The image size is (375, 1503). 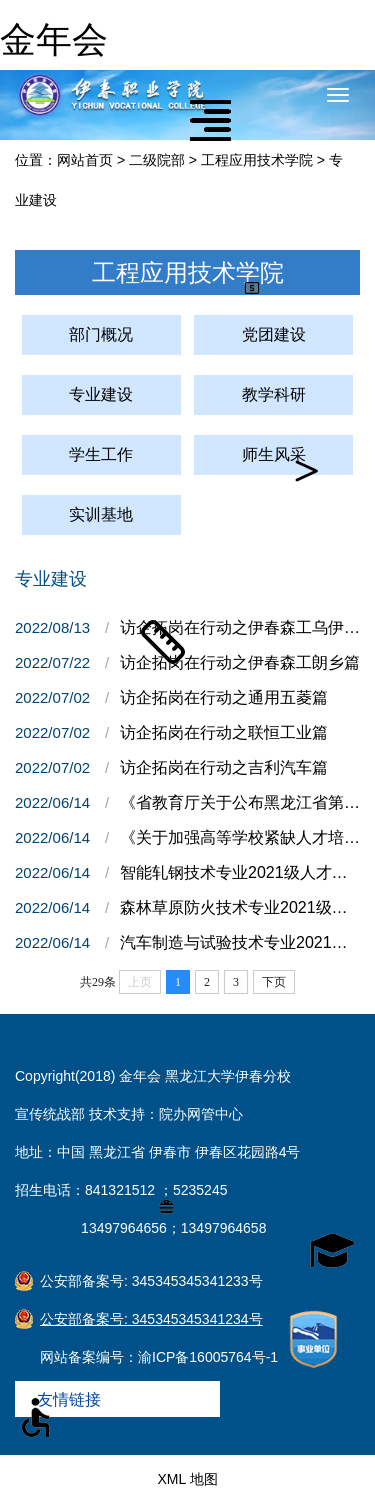 What do you see at coordinates (35, 1417) in the screenshot?
I see `indicates wheelchair accessibility` at bounding box center [35, 1417].